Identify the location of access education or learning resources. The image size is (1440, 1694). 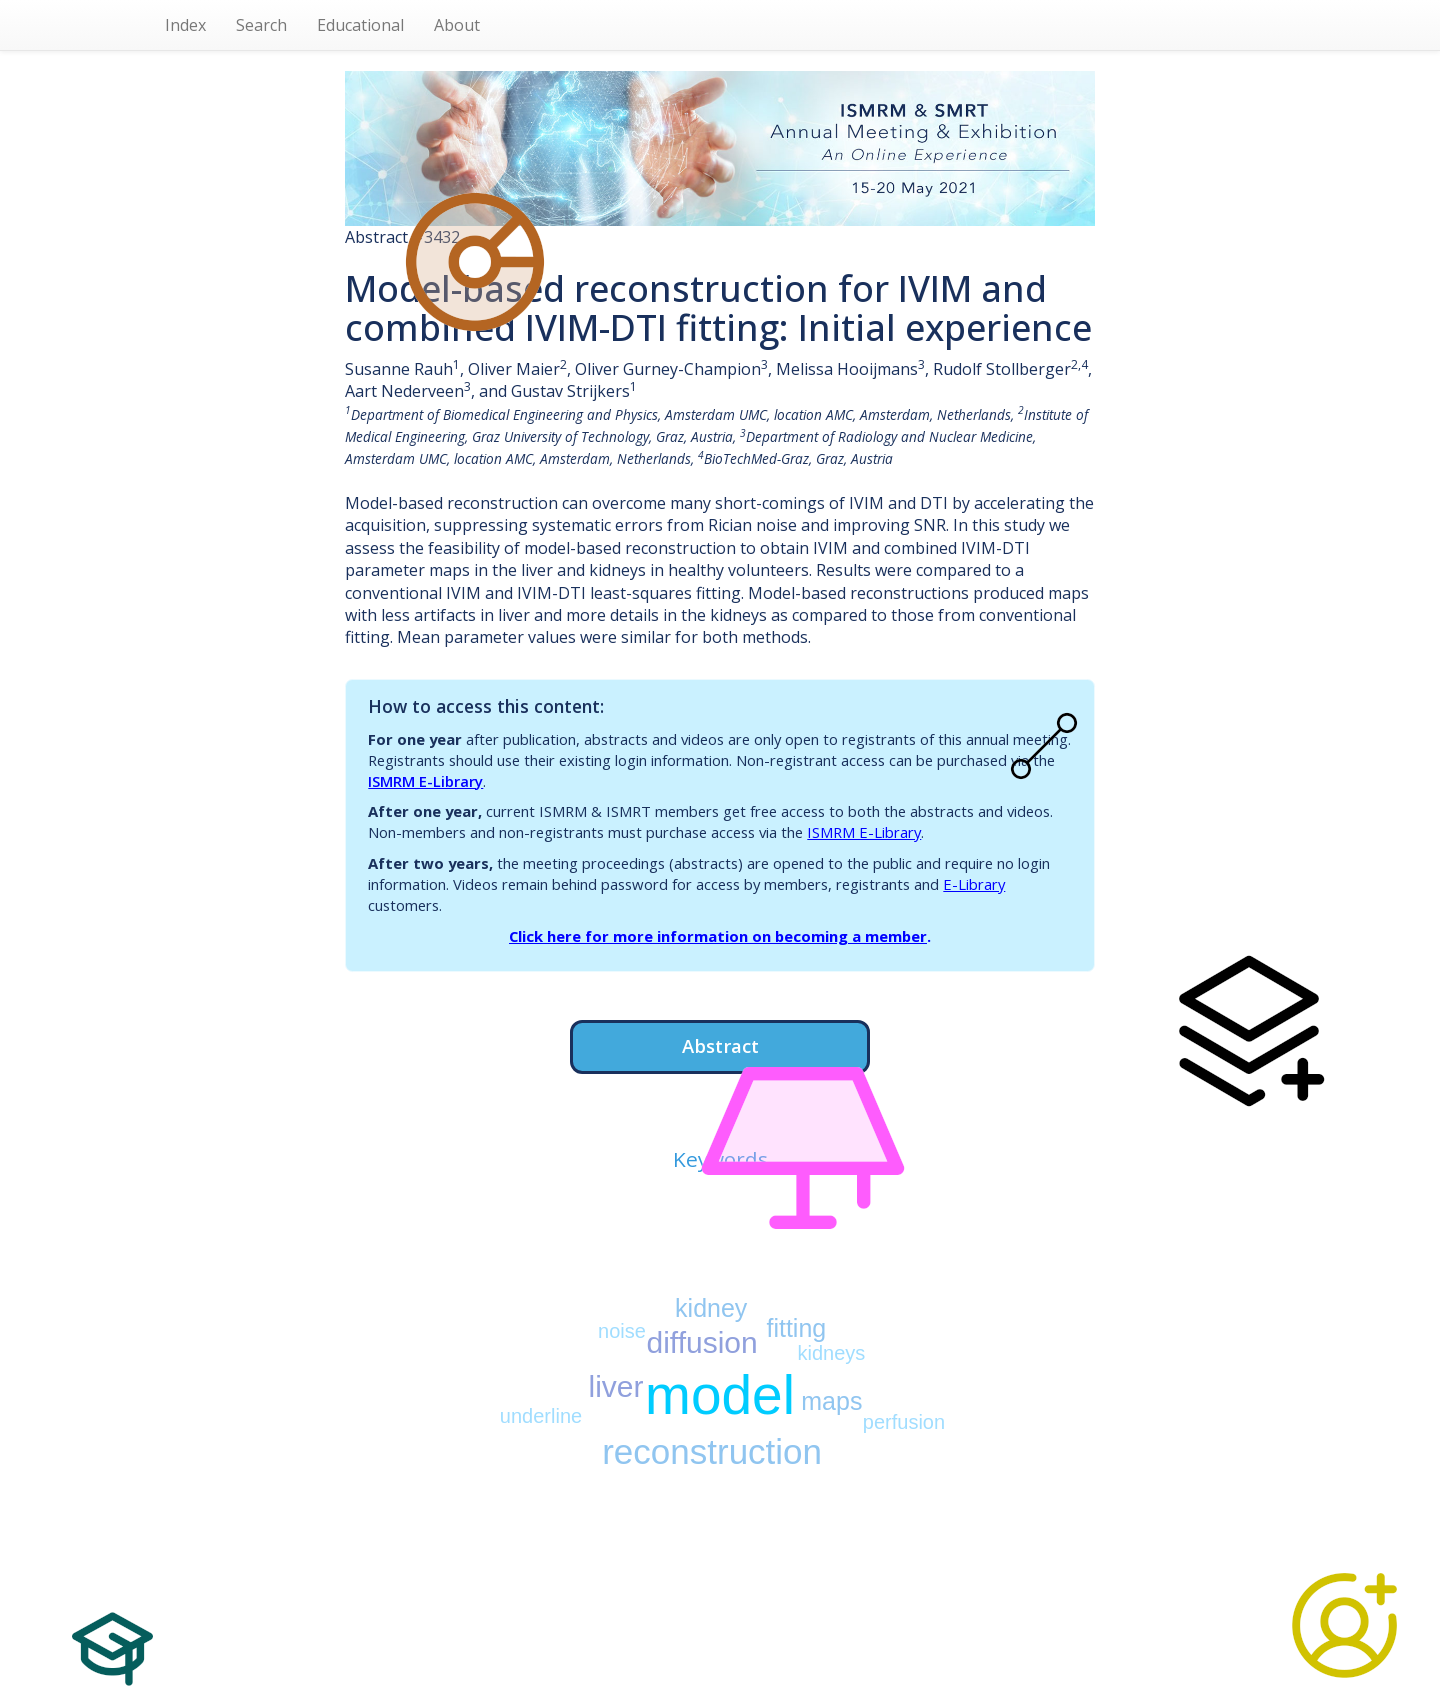
(112, 1646).